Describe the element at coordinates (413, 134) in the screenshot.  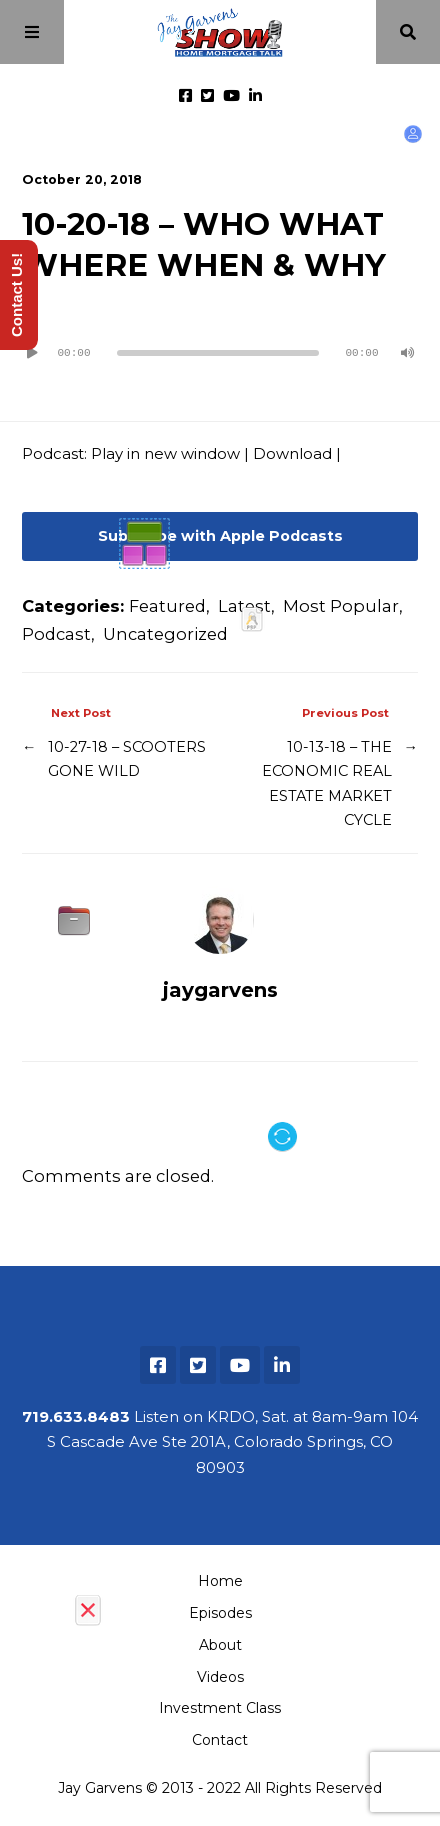
I see `indicates a personal or user-owned item` at that location.